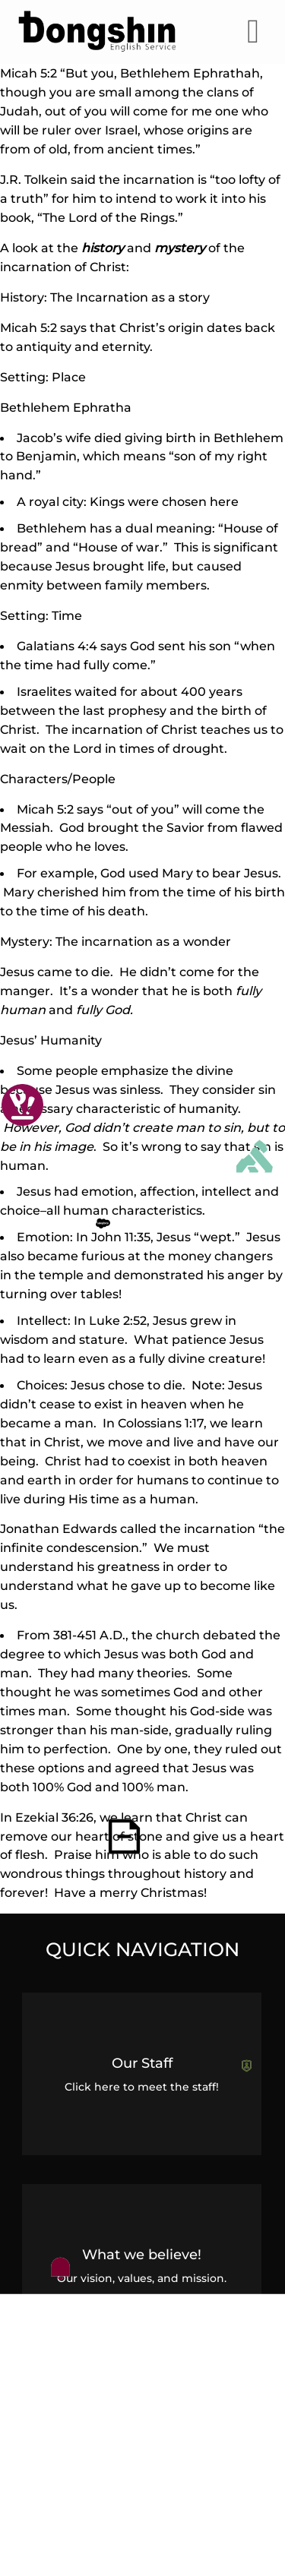 Image resolution: width=285 pixels, height=2576 pixels. What do you see at coordinates (60, 2268) in the screenshot?
I see `view notifications` at bounding box center [60, 2268].